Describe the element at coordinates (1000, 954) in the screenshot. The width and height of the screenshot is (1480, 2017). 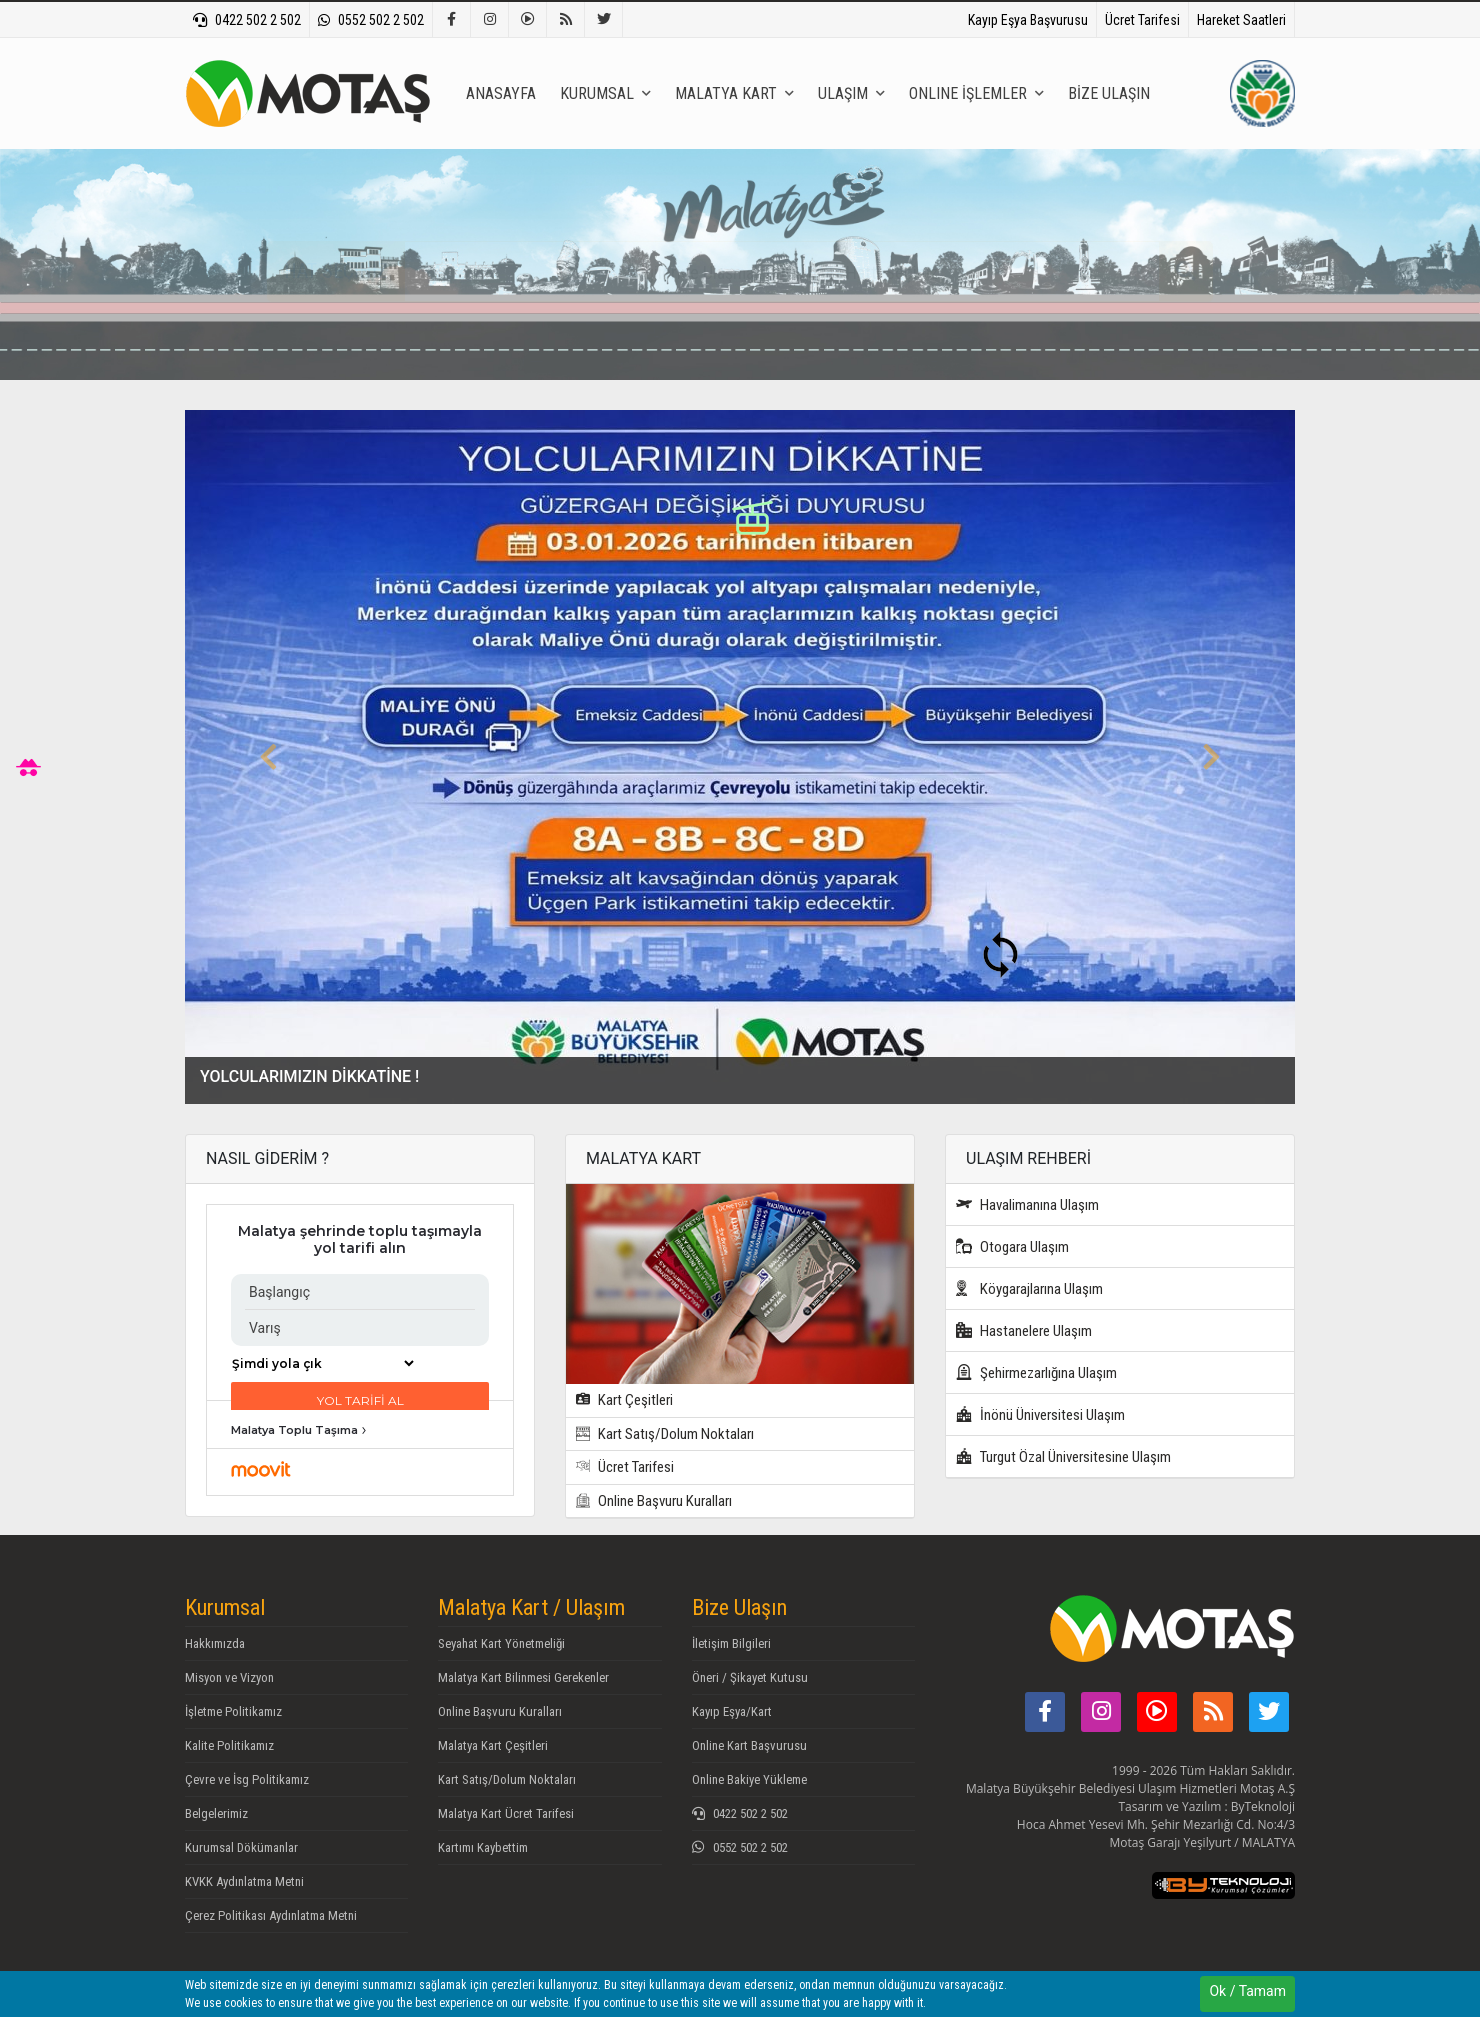
I see `sync data with server or cloud` at that location.